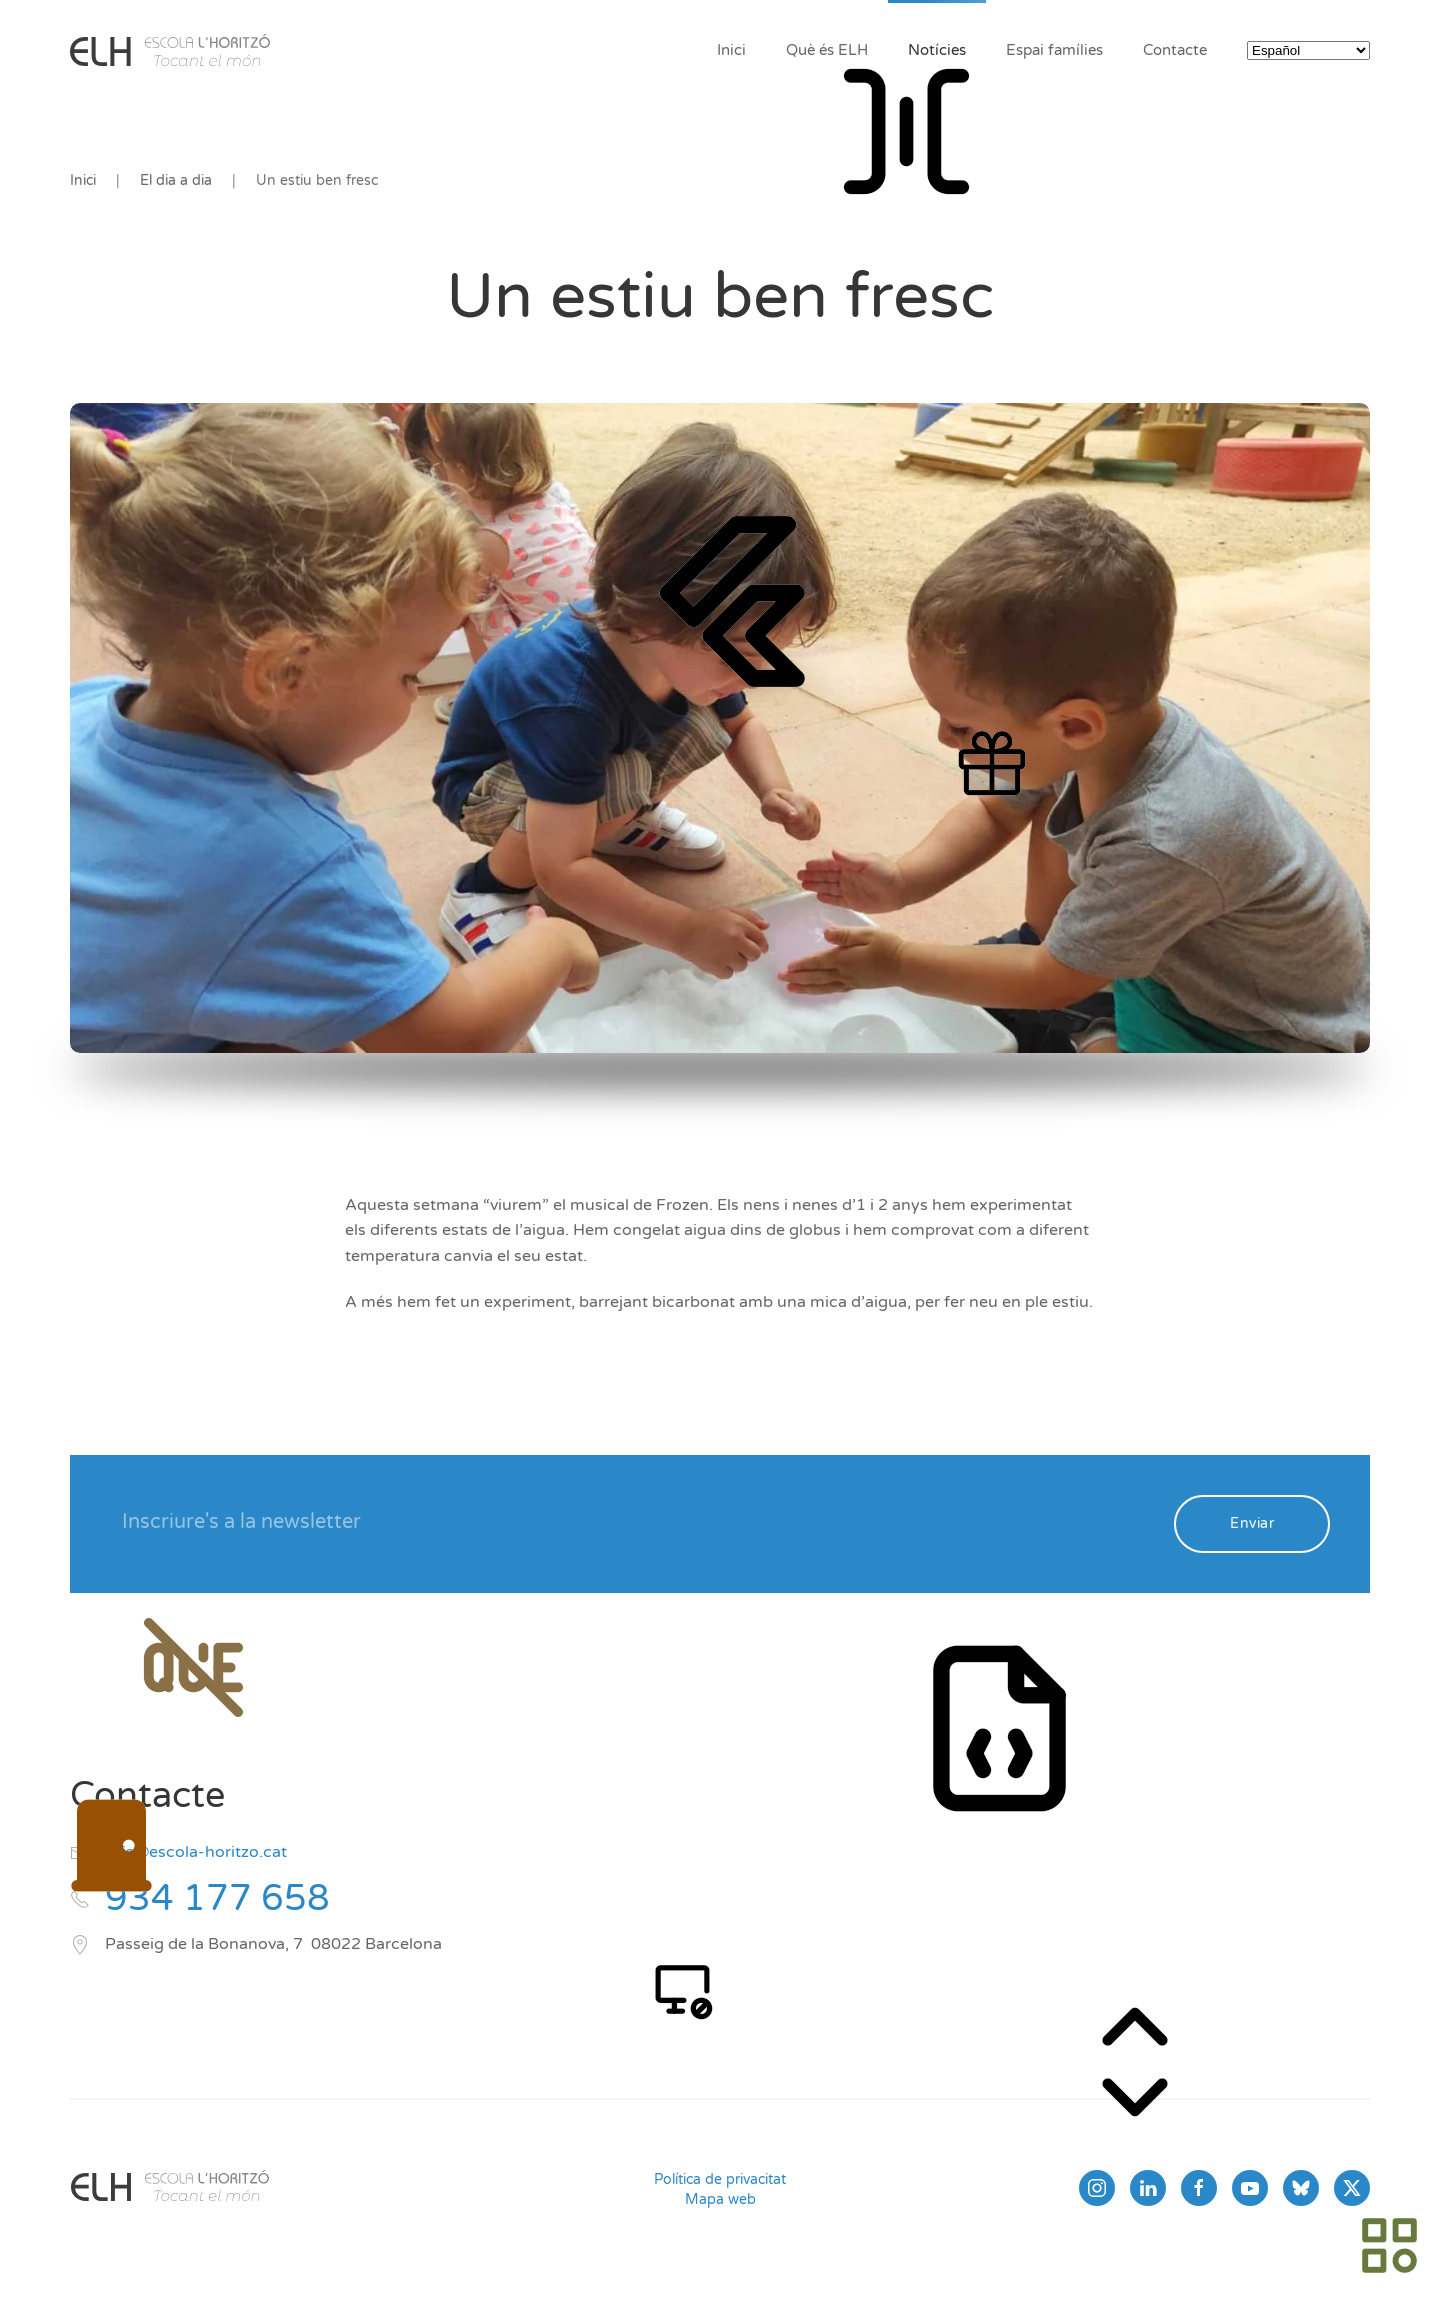  I want to click on flutter framework logo, so click(736, 601).